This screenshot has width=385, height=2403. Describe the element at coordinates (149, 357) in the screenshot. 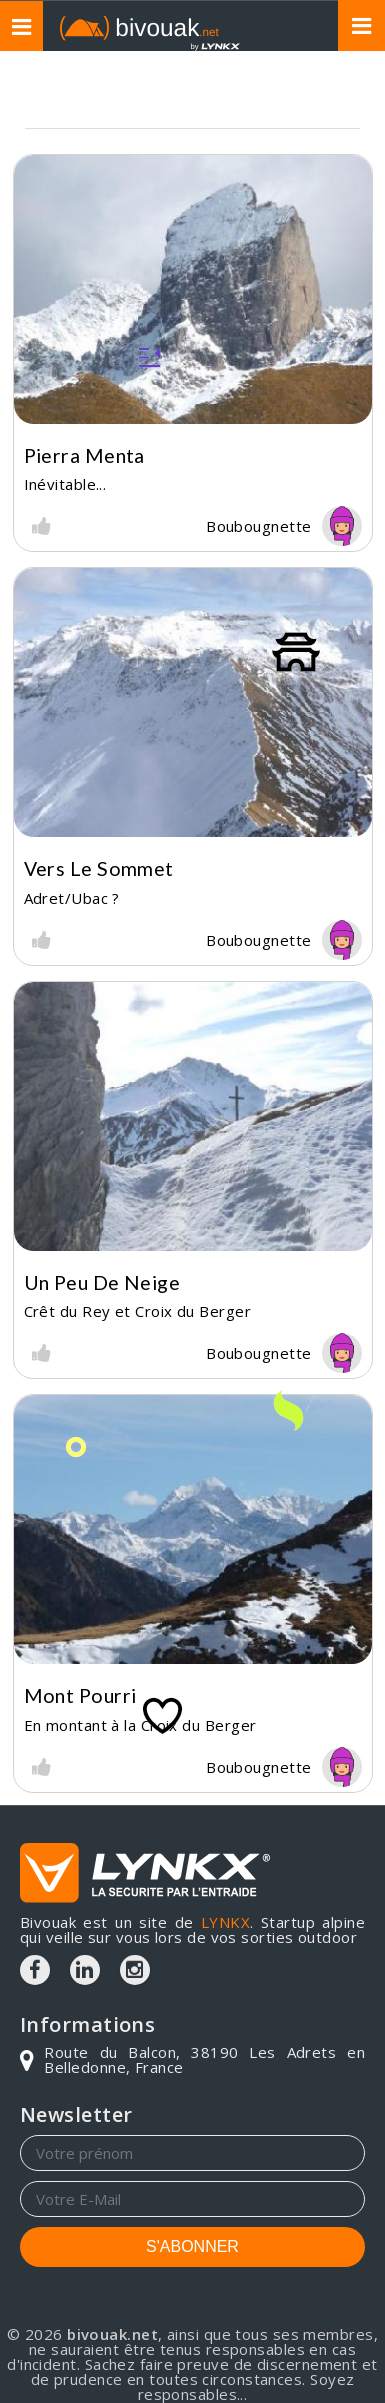

I see `collapse or hide the sidebar menu` at that location.